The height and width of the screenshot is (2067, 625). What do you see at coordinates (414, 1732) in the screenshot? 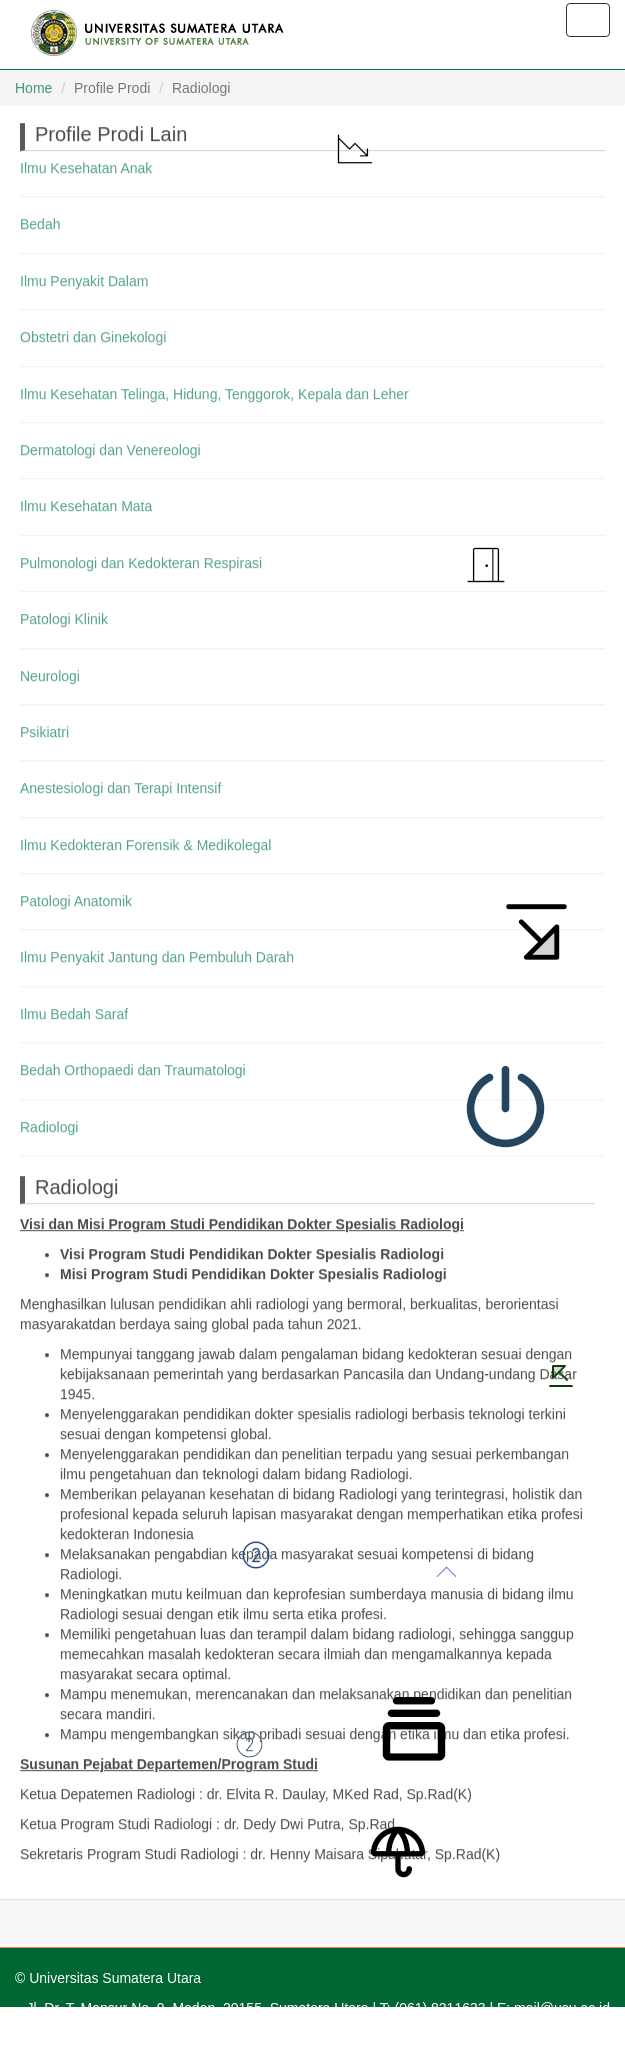
I see `view stacked cards or layers` at bounding box center [414, 1732].